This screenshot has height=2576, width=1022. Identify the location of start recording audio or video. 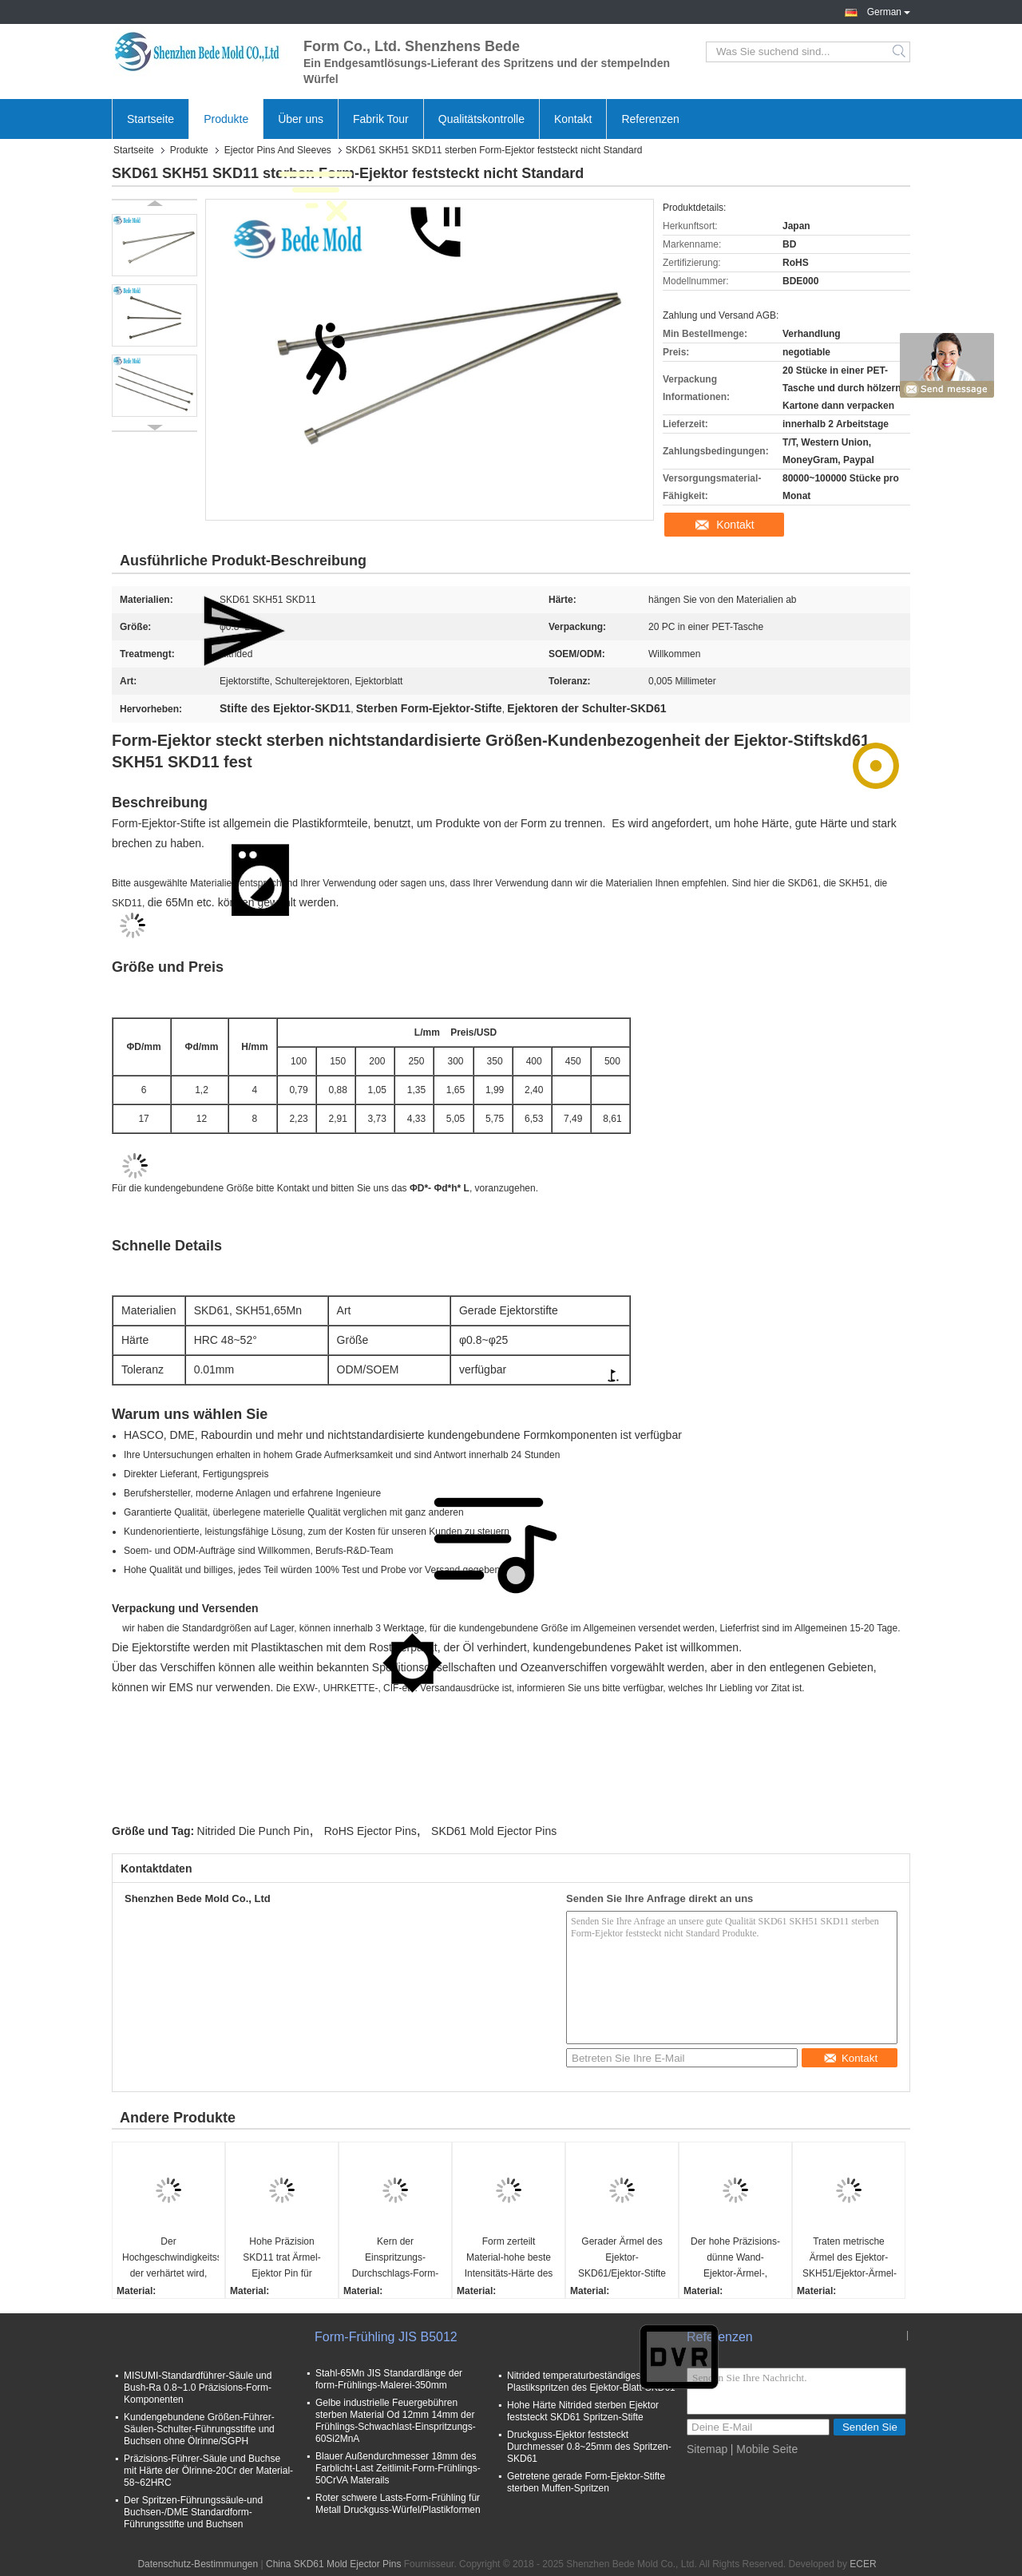
(876, 766).